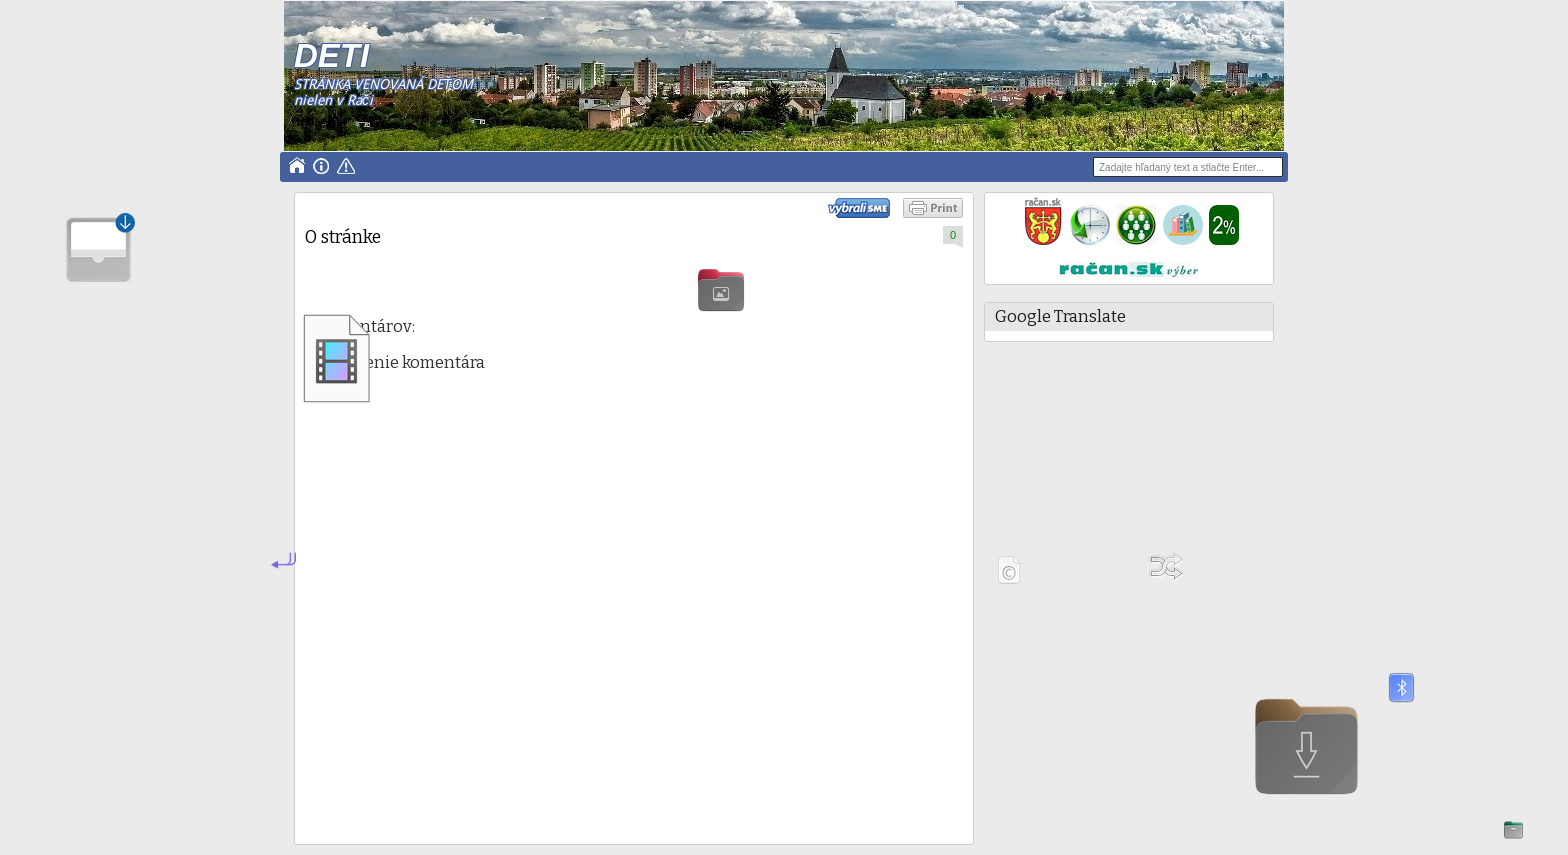  What do you see at coordinates (1167, 566) in the screenshot?
I see `shuffle playlist or music queue` at bounding box center [1167, 566].